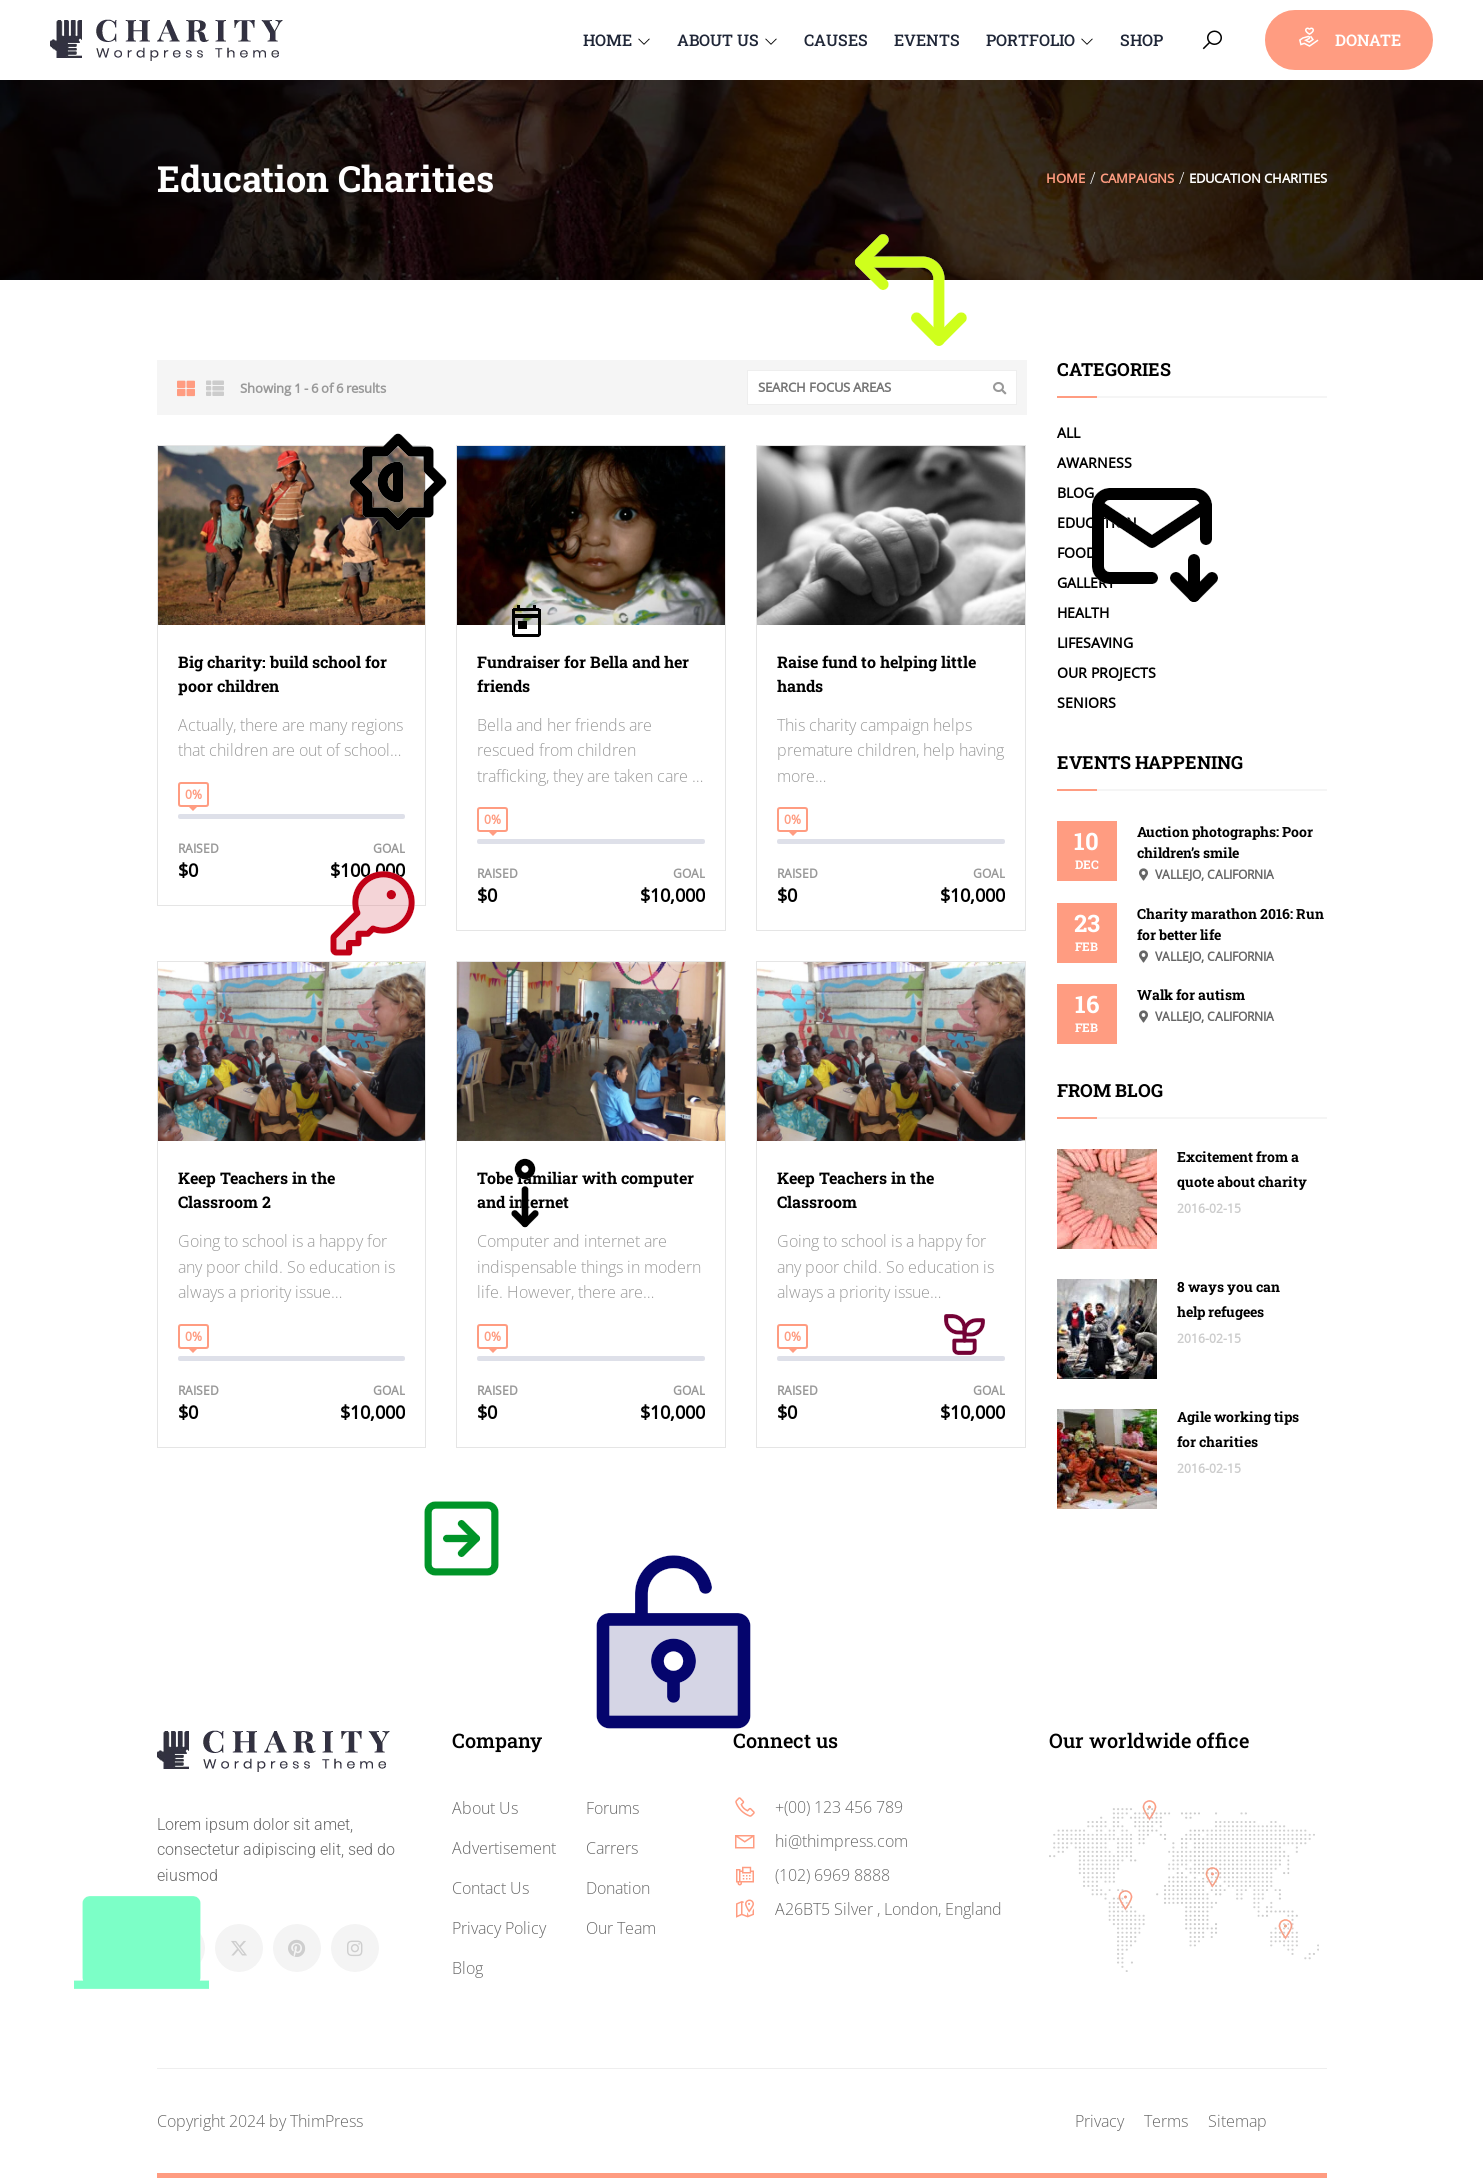 This screenshot has width=1483, height=2178. I want to click on view today's date or events, so click(526, 622).